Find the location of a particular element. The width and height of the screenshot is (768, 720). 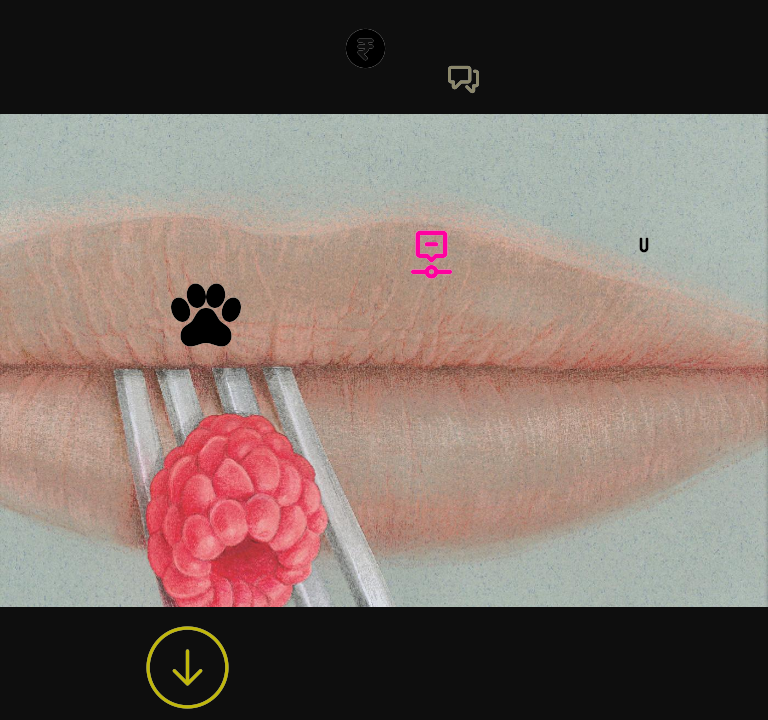

remove an event from the timeline is located at coordinates (431, 253).